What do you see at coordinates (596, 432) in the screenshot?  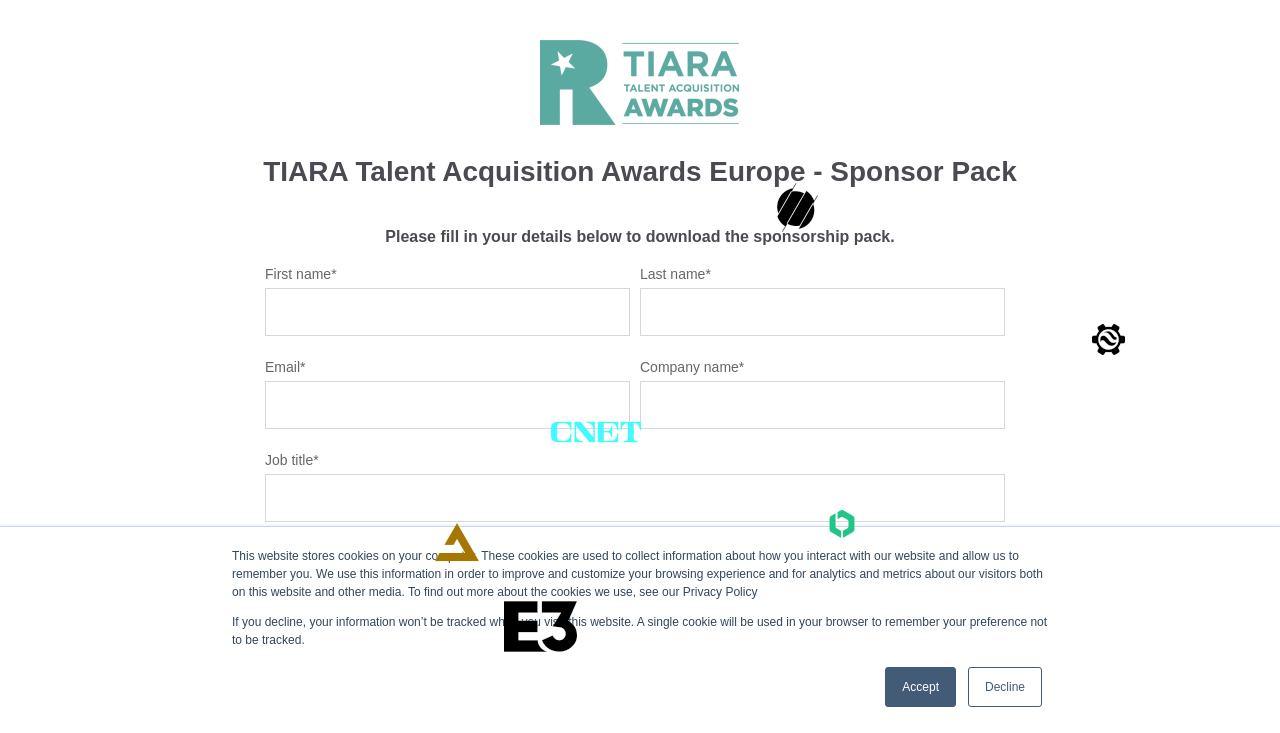 I see `visit cnet website or app` at bounding box center [596, 432].